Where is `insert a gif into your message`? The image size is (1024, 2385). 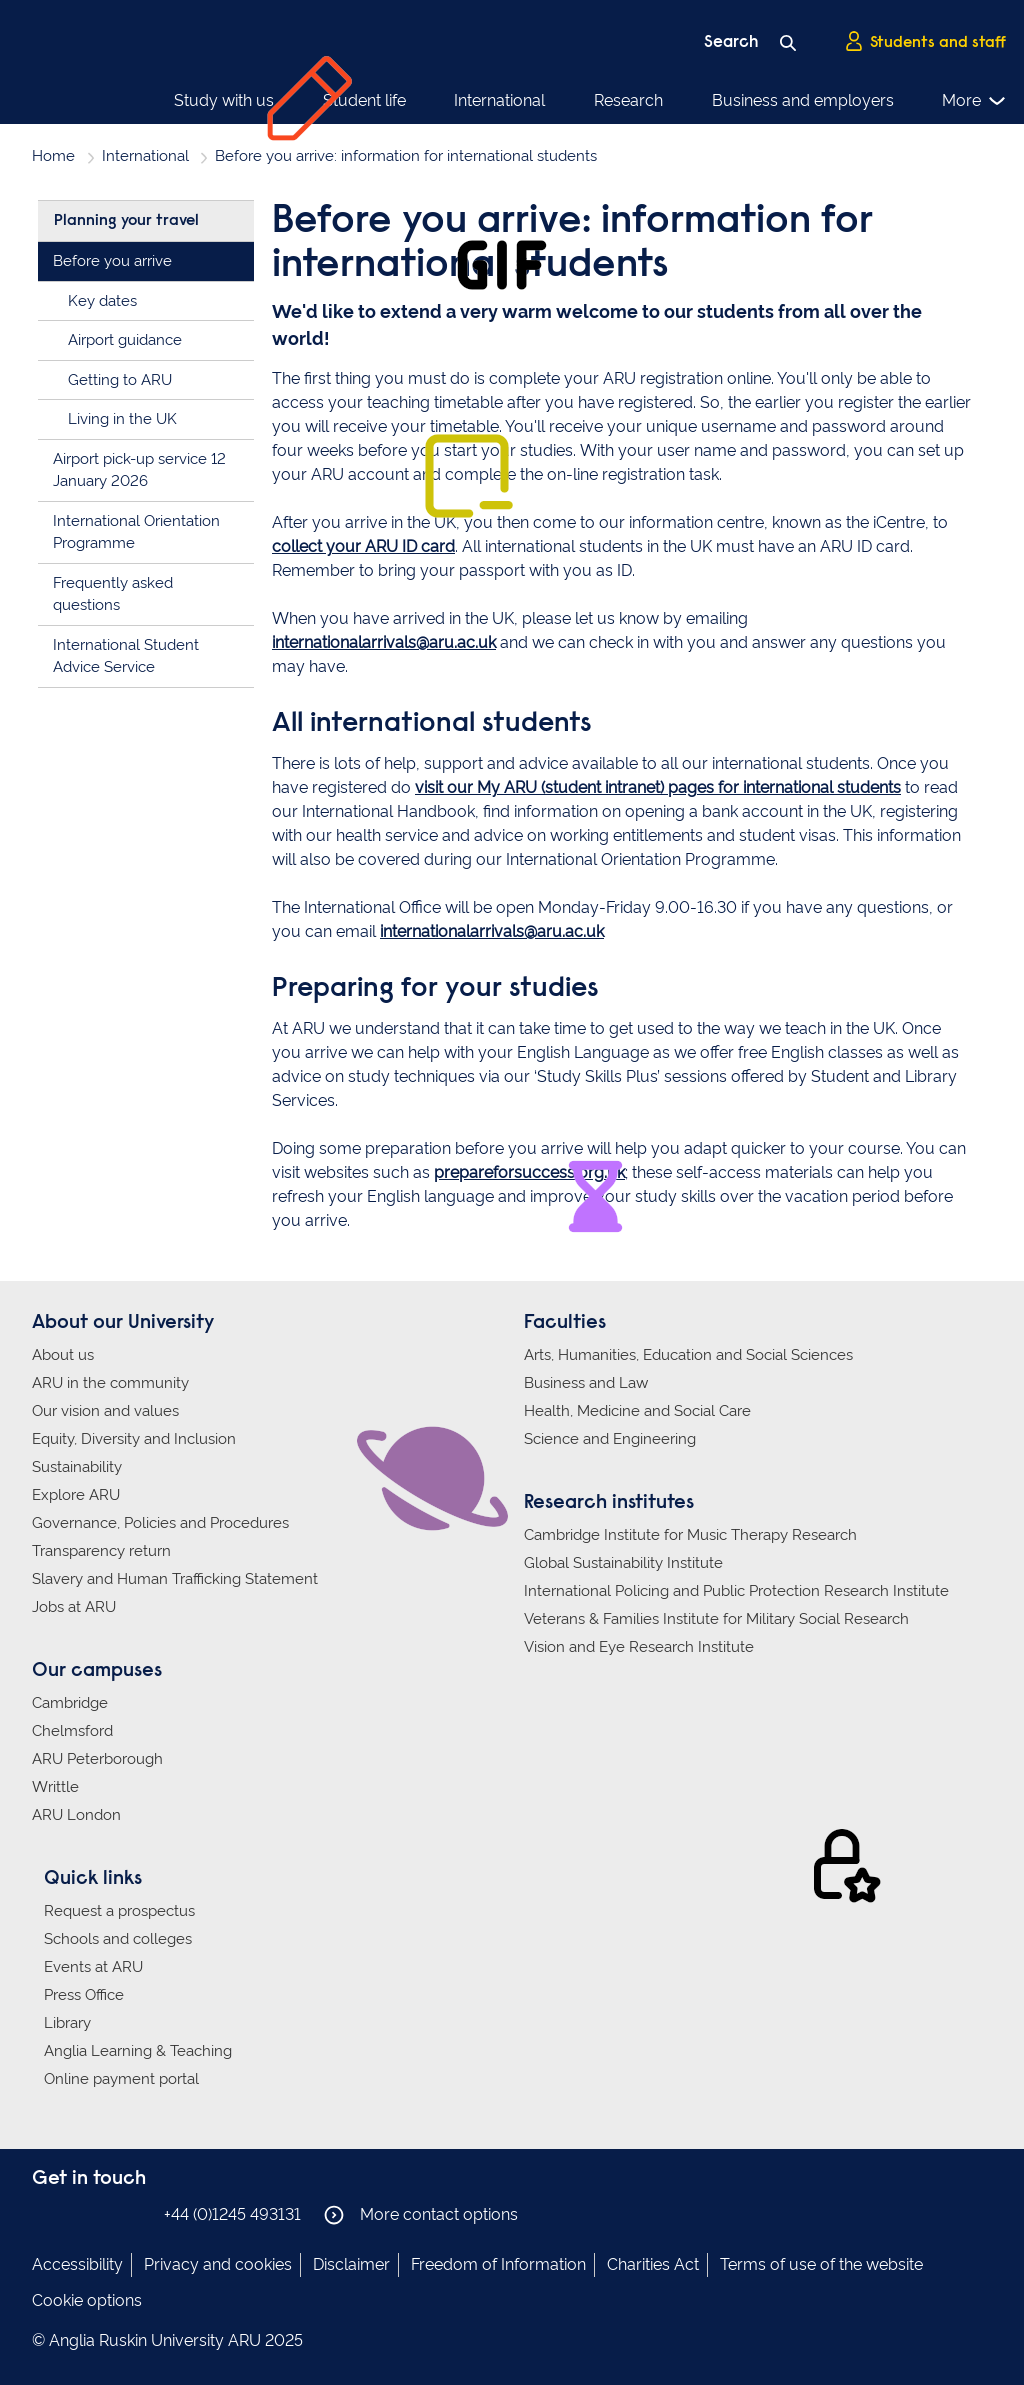
insert a gif into your message is located at coordinates (502, 265).